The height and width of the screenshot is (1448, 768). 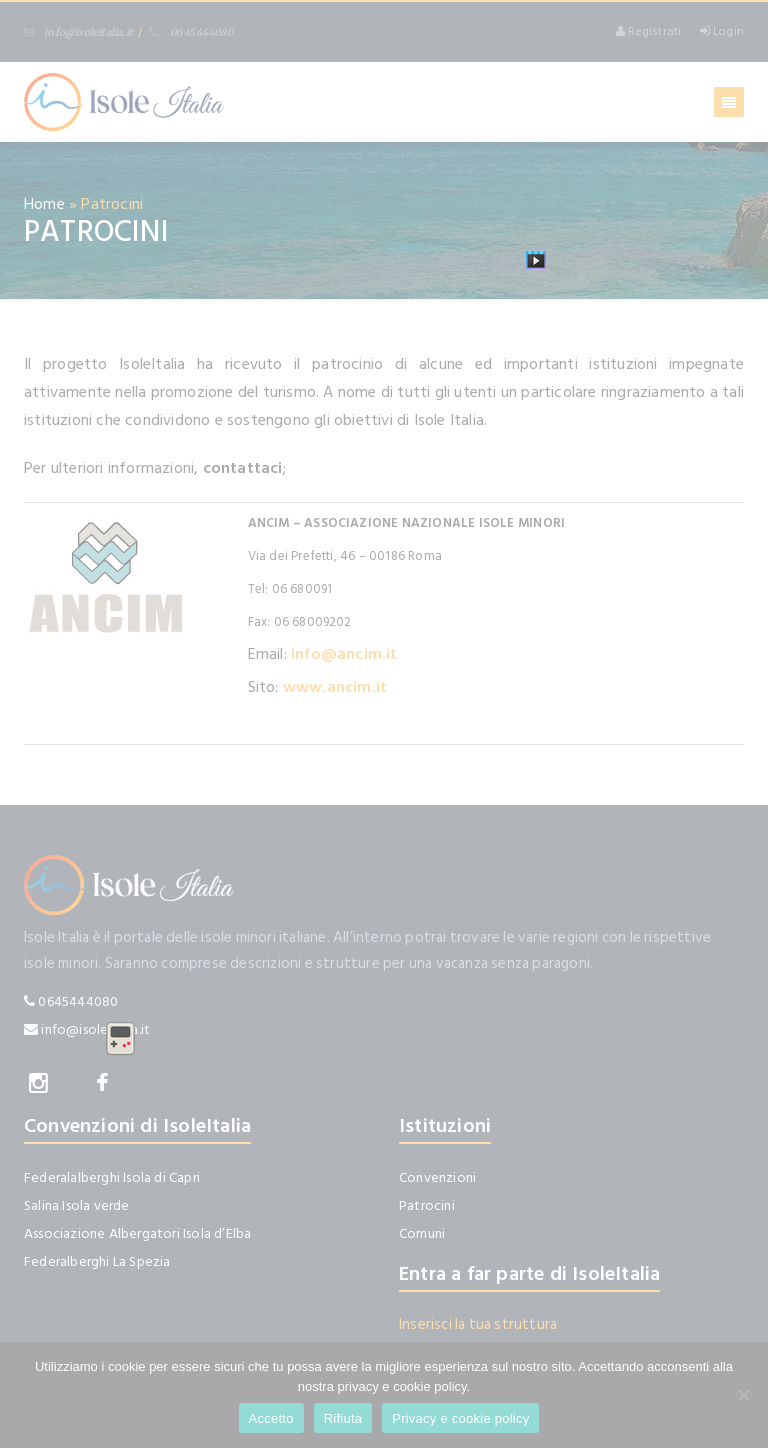 I want to click on open tv2 streaming app, so click(x=536, y=260).